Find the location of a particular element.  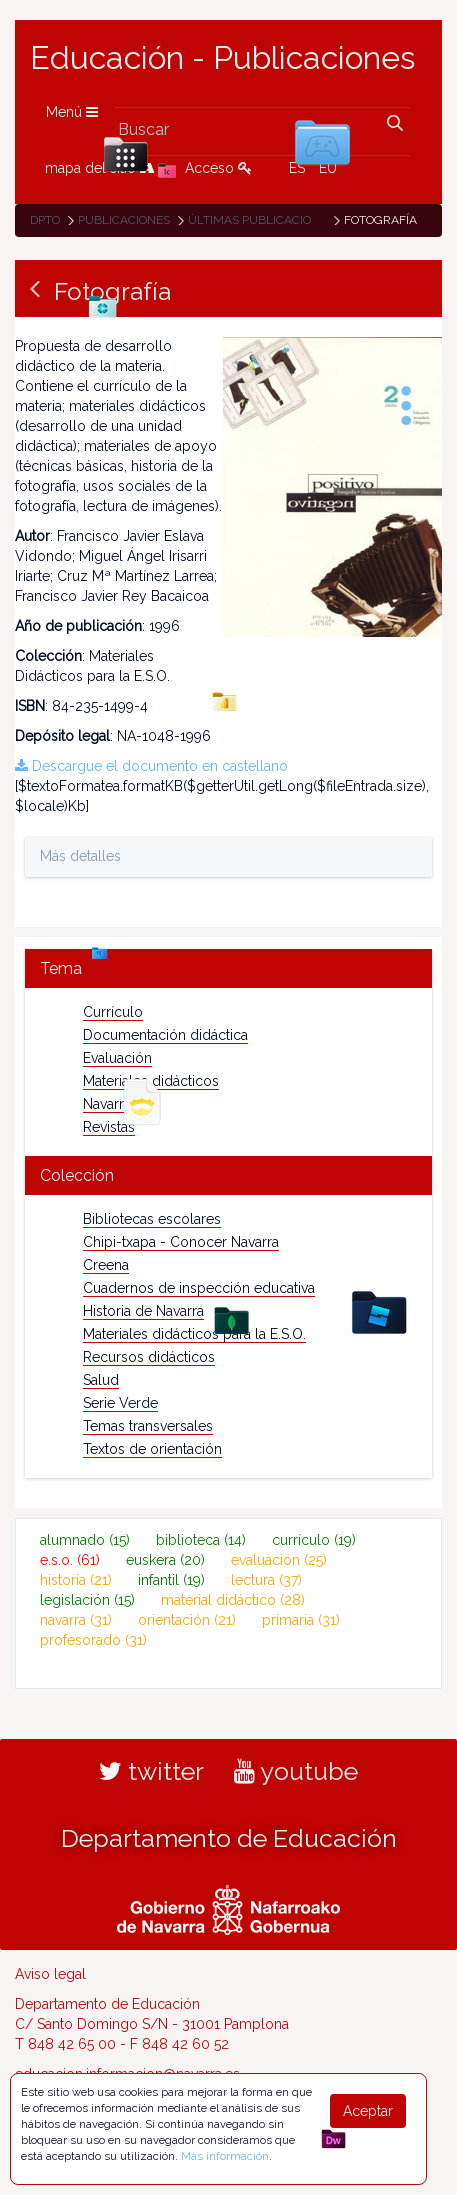

open mongodb database files folder is located at coordinates (231, 1321).